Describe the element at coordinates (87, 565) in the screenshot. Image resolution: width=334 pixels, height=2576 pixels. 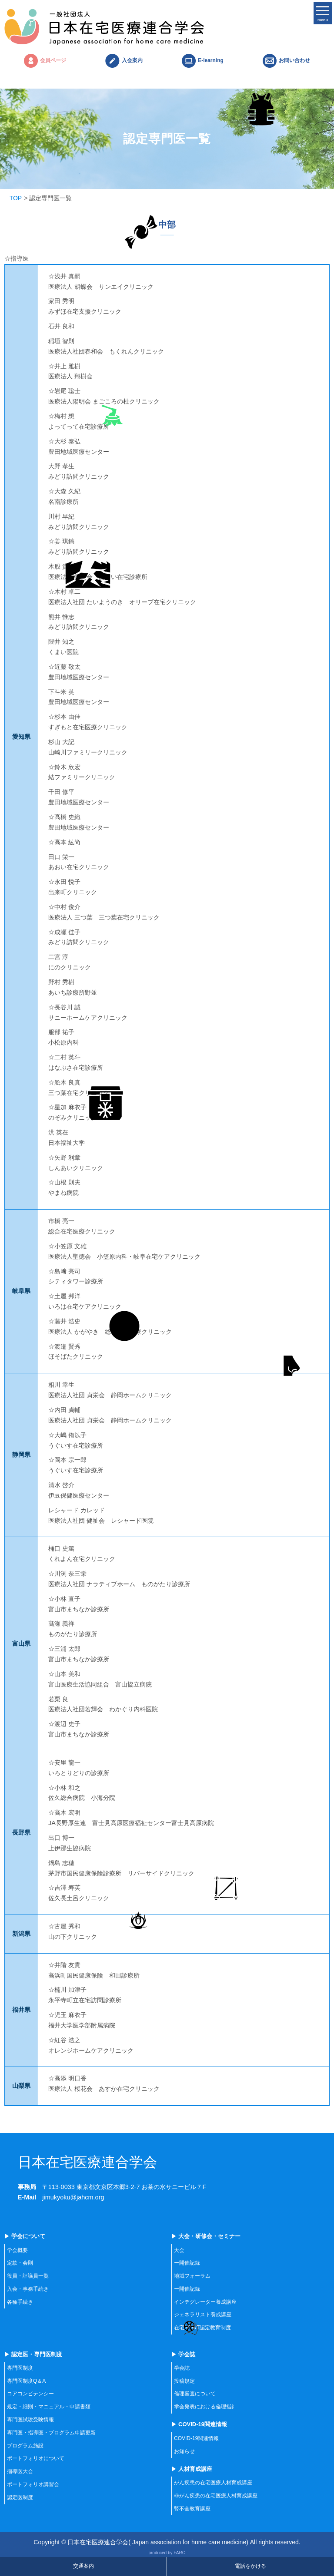
I see `trigger an earthquake or ground attack ability` at that location.